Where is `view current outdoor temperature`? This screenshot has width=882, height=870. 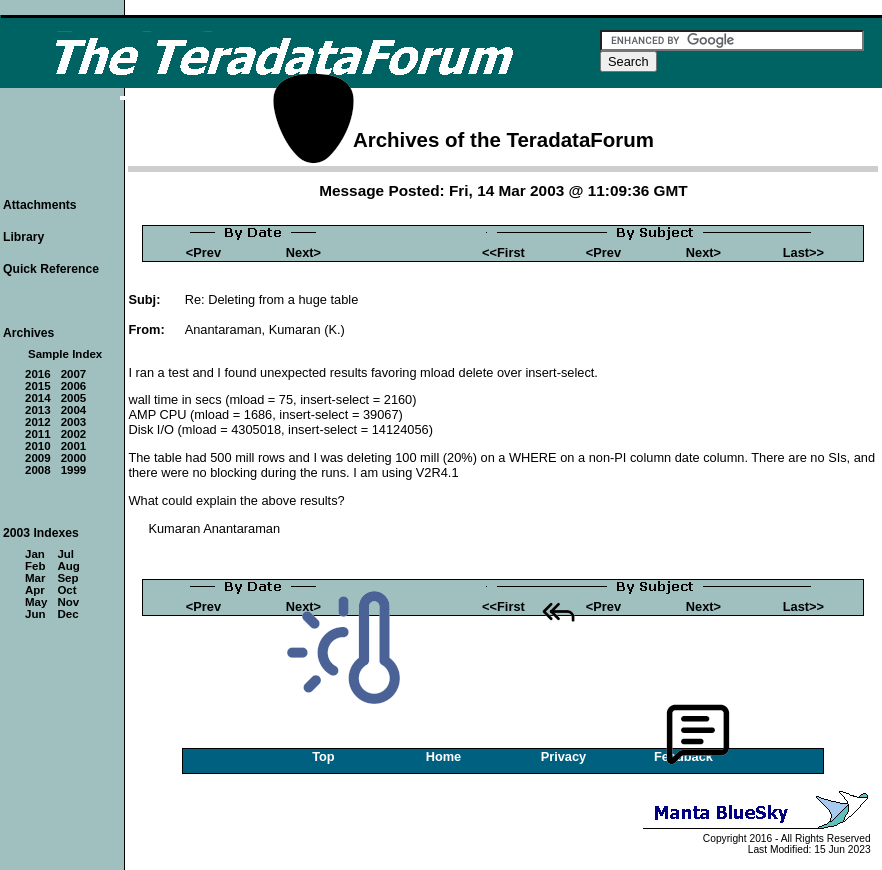
view current outdoor temperature is located at coordinates (343, 647).